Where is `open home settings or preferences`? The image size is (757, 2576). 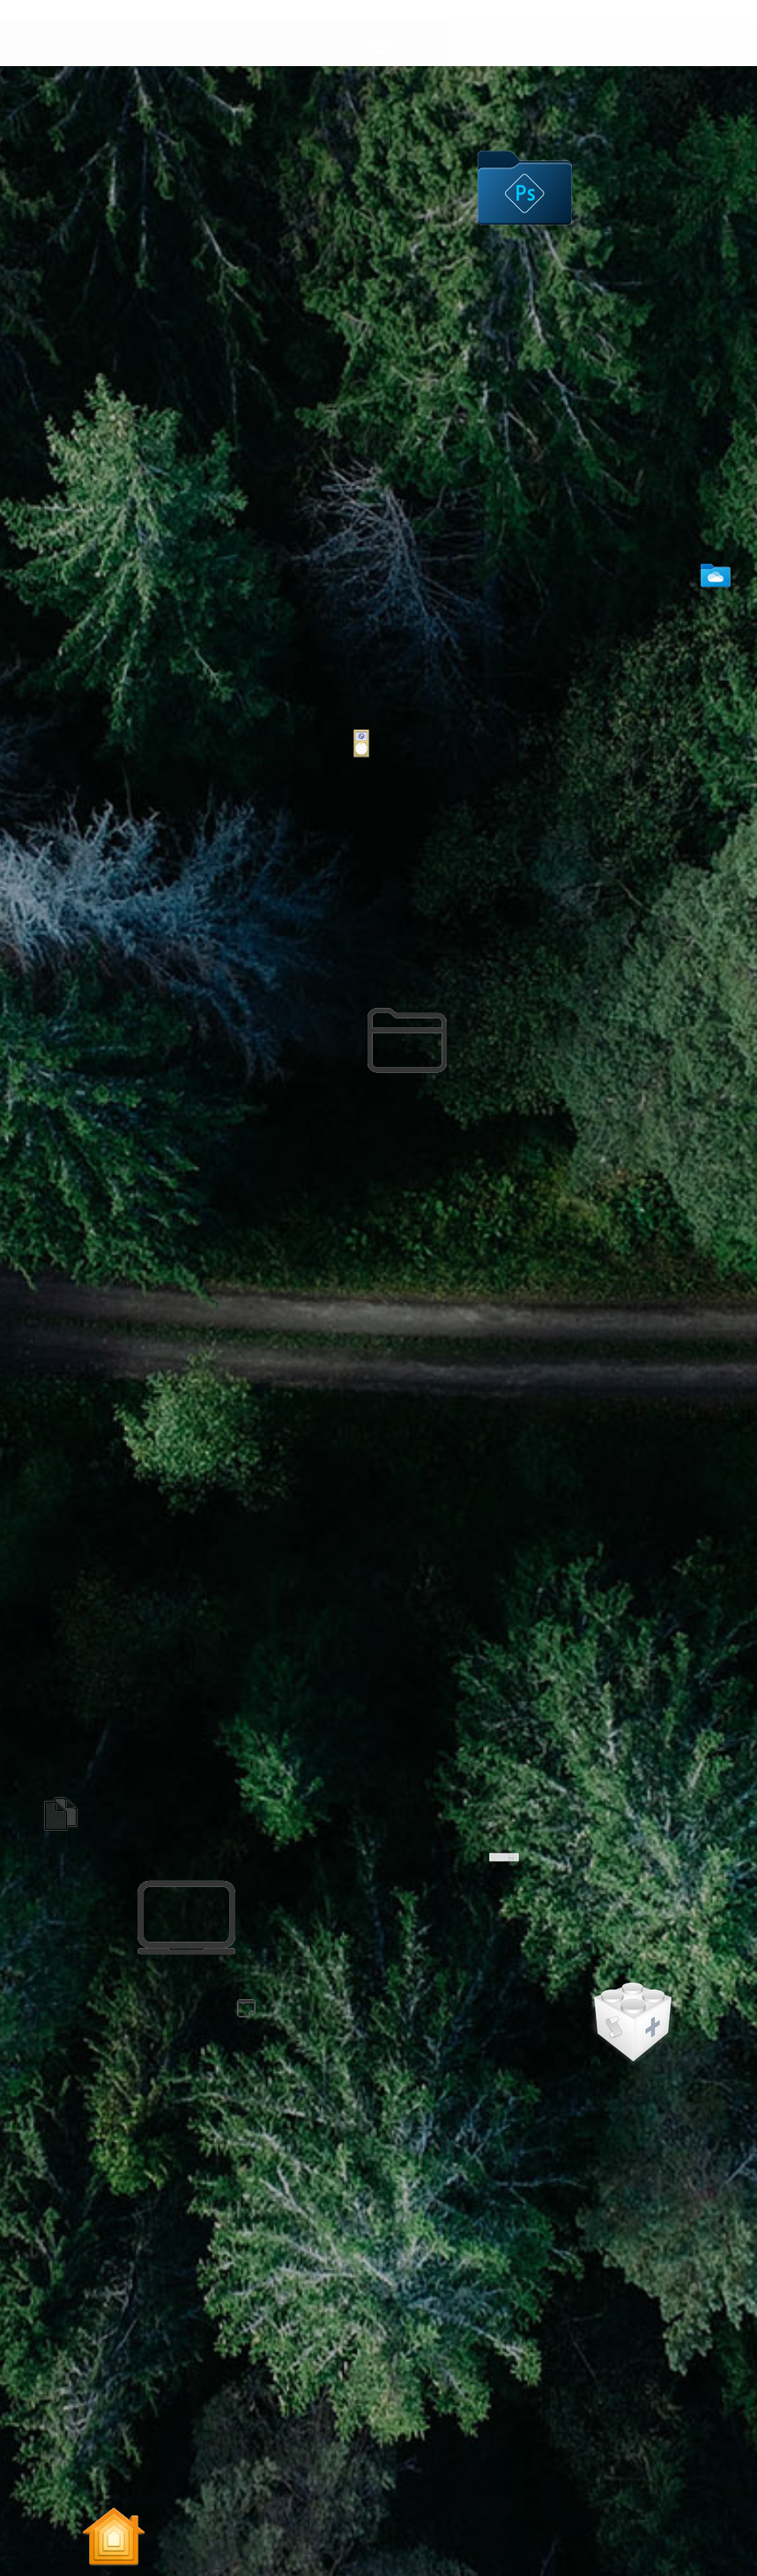 open home settings or preferences is located at coordinates (114, 2536).